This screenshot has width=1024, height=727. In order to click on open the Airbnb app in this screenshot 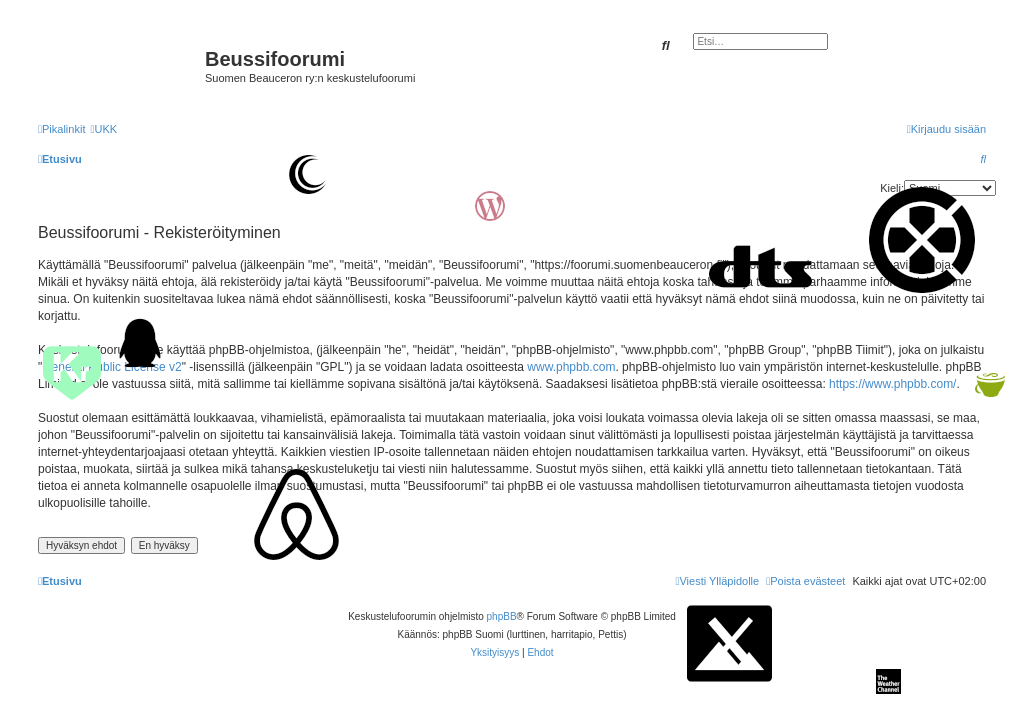, I will do `click(296, 514)`.